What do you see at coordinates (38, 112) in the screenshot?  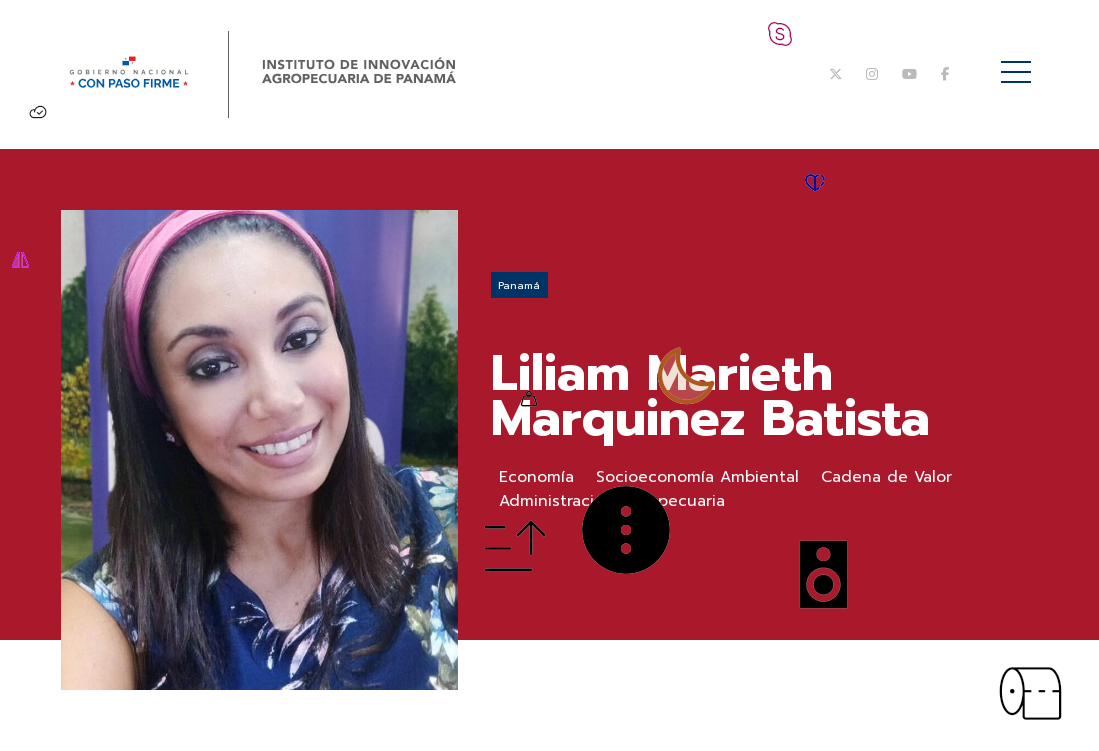 I see `file successfully uploaded to cloud storage` at bounding box center [38, 112].